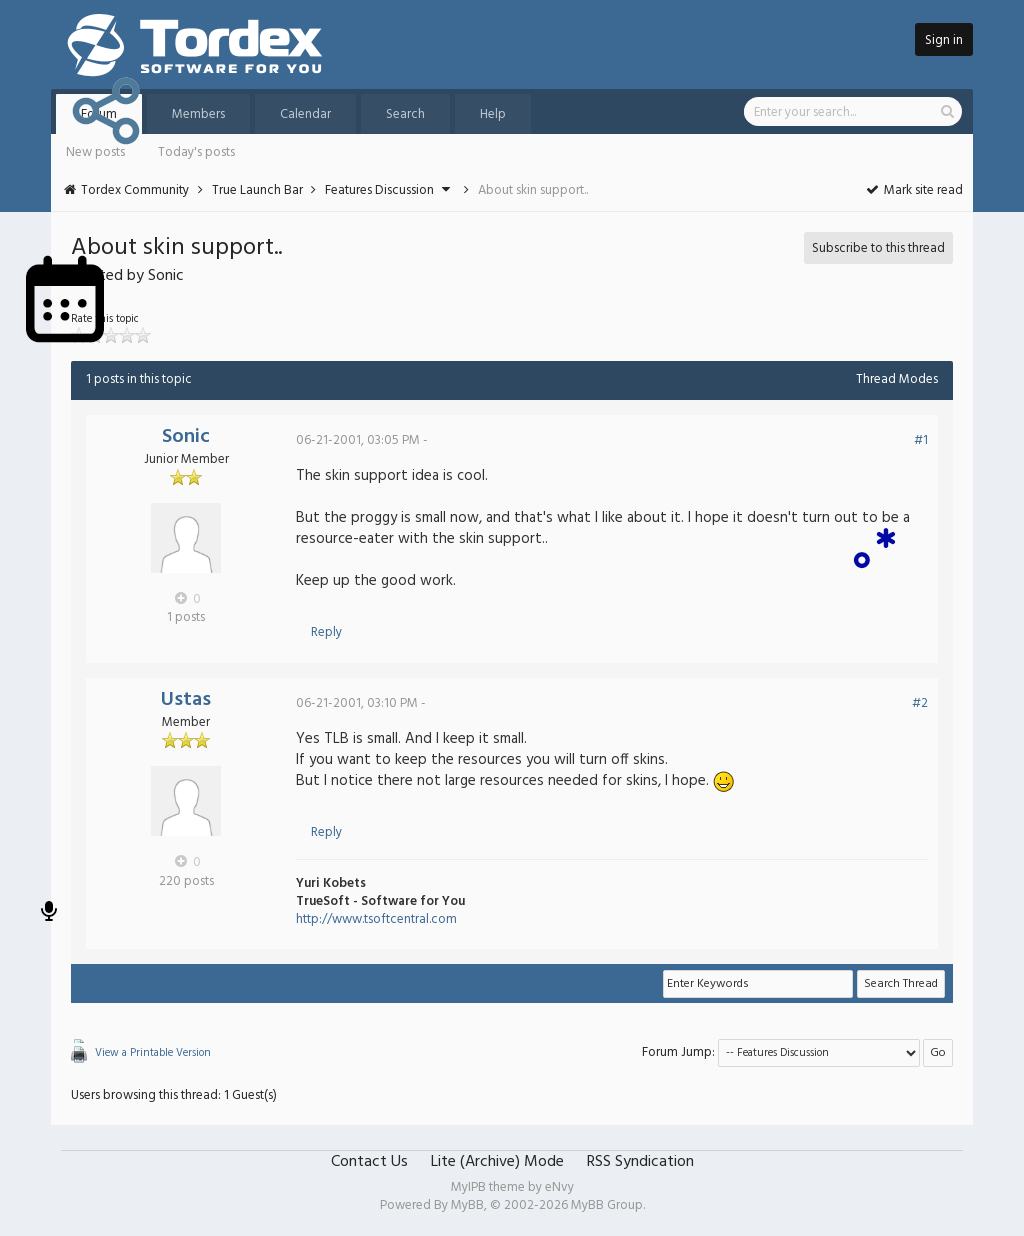  Describe the element at coordinates (49, 911) in the screenshot. I see `unmute your microphone` at that location.